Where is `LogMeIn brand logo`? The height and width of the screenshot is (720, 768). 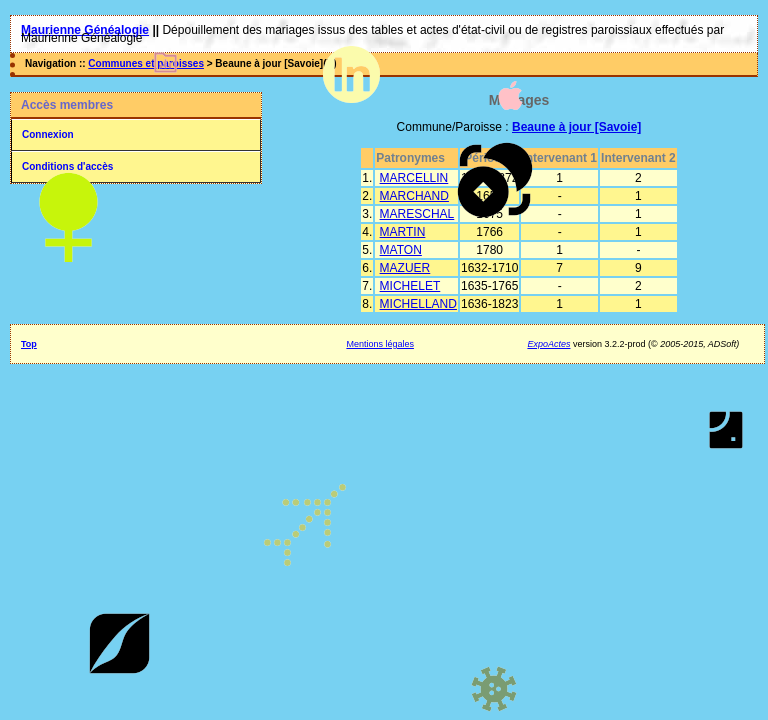 LogMeIn brand logo is located at coordinates (351, 74).